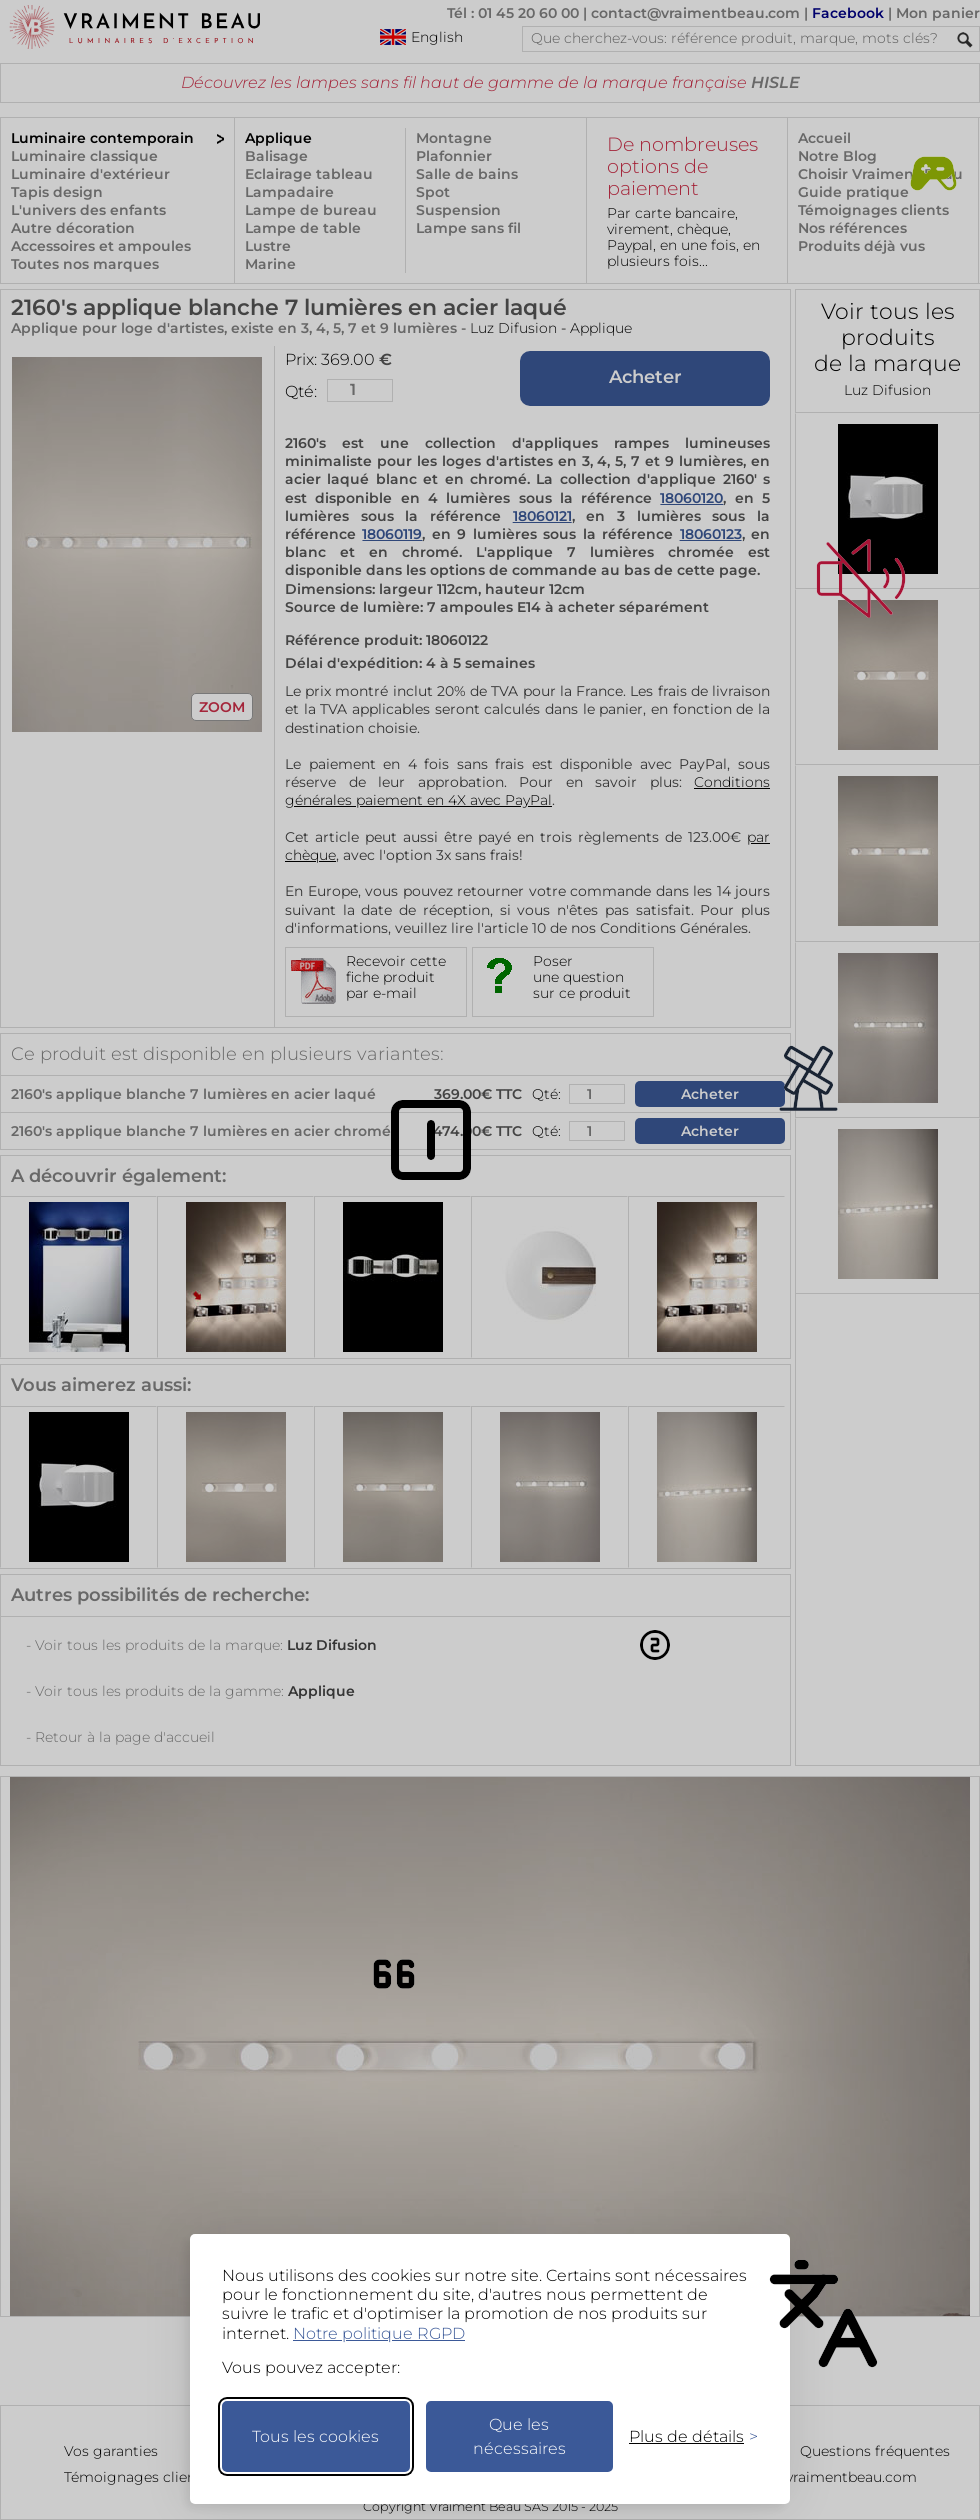 The height and width of the screenshot is (2520, 980). Describe the element at coordinates (823, 2313) in the screenshot. I see `change language settings` at that location.